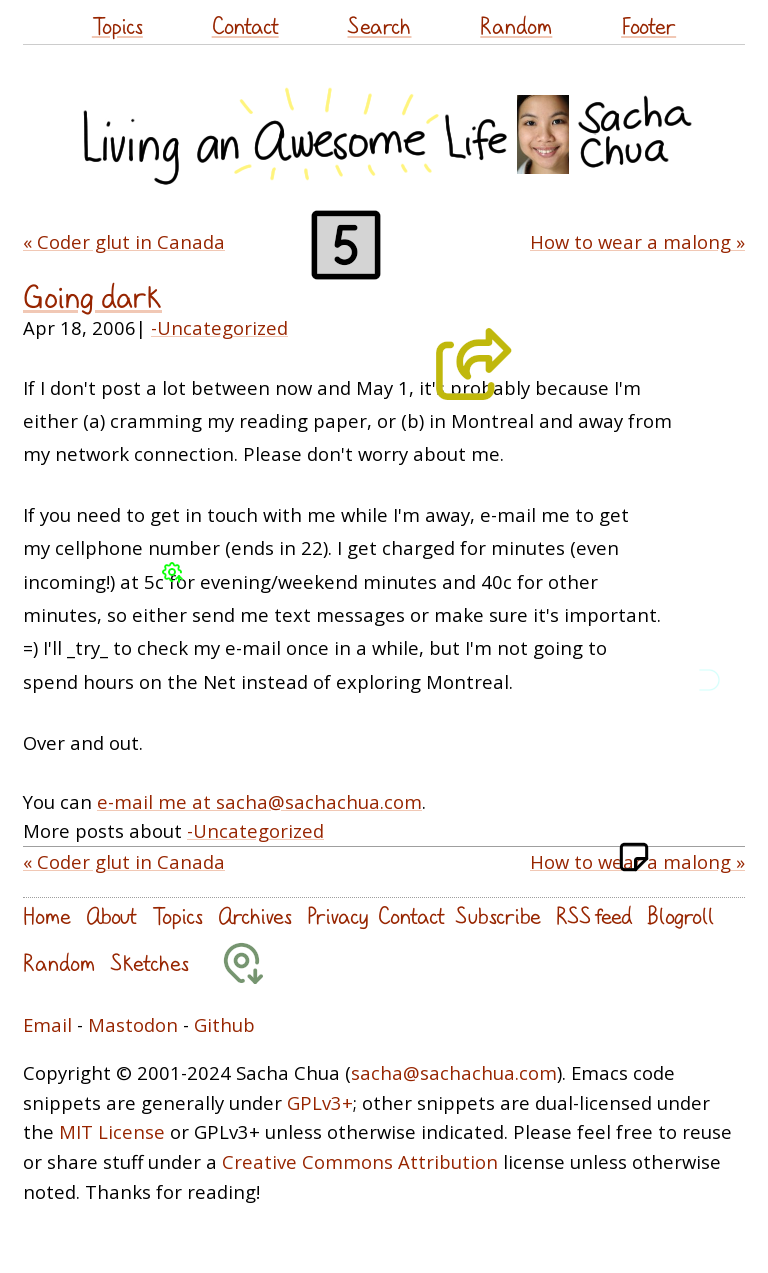 The height and width of the screenshot is (1273, 768). What do you see at coordinates (346, 245) in the screenshot?
I see `select or input the number five` at bounding box center [346, 245].